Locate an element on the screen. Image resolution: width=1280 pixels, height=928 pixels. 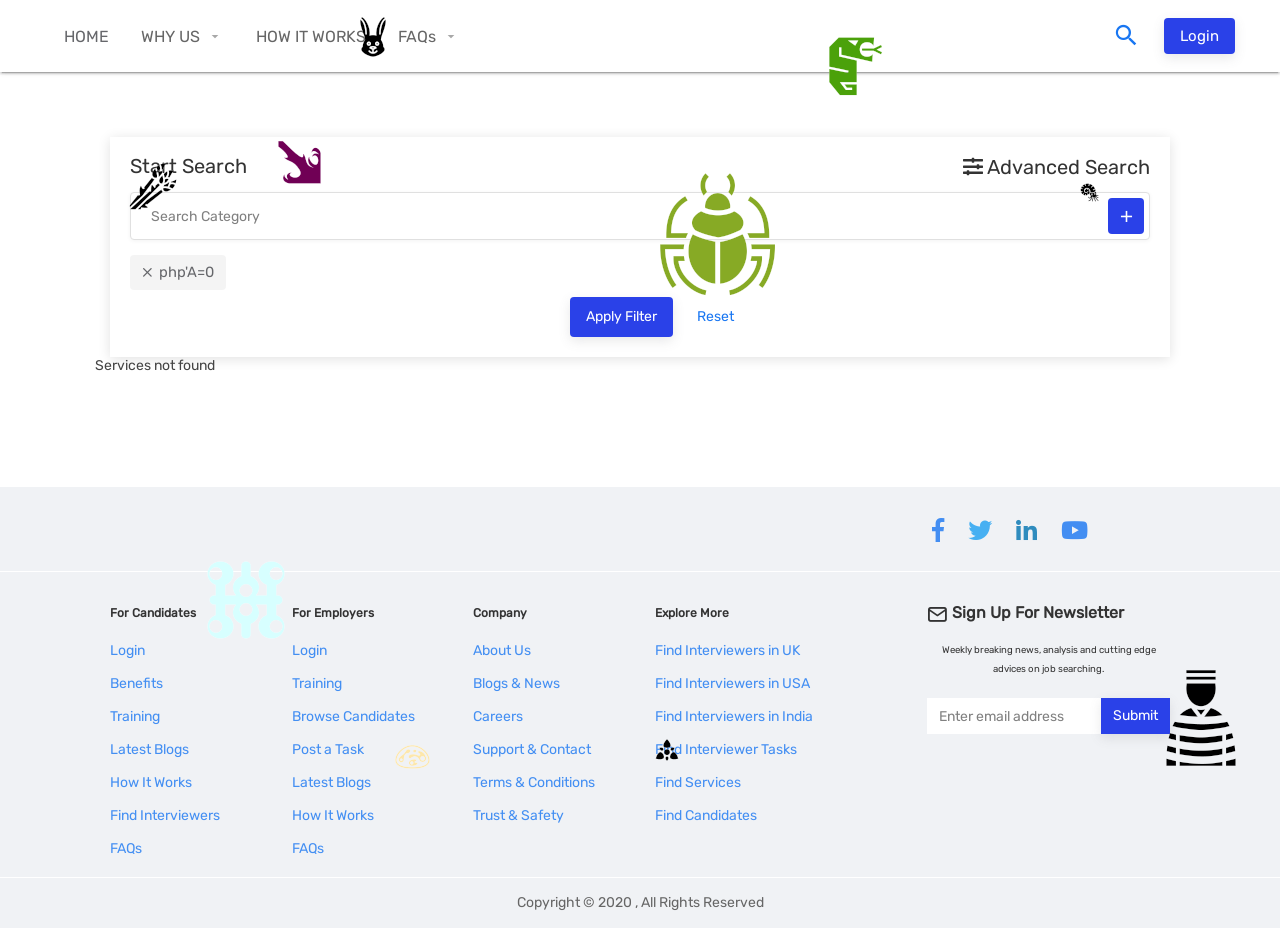
indicates acid or corrosive hazard in gameplay is located at coordinates (412, 756).